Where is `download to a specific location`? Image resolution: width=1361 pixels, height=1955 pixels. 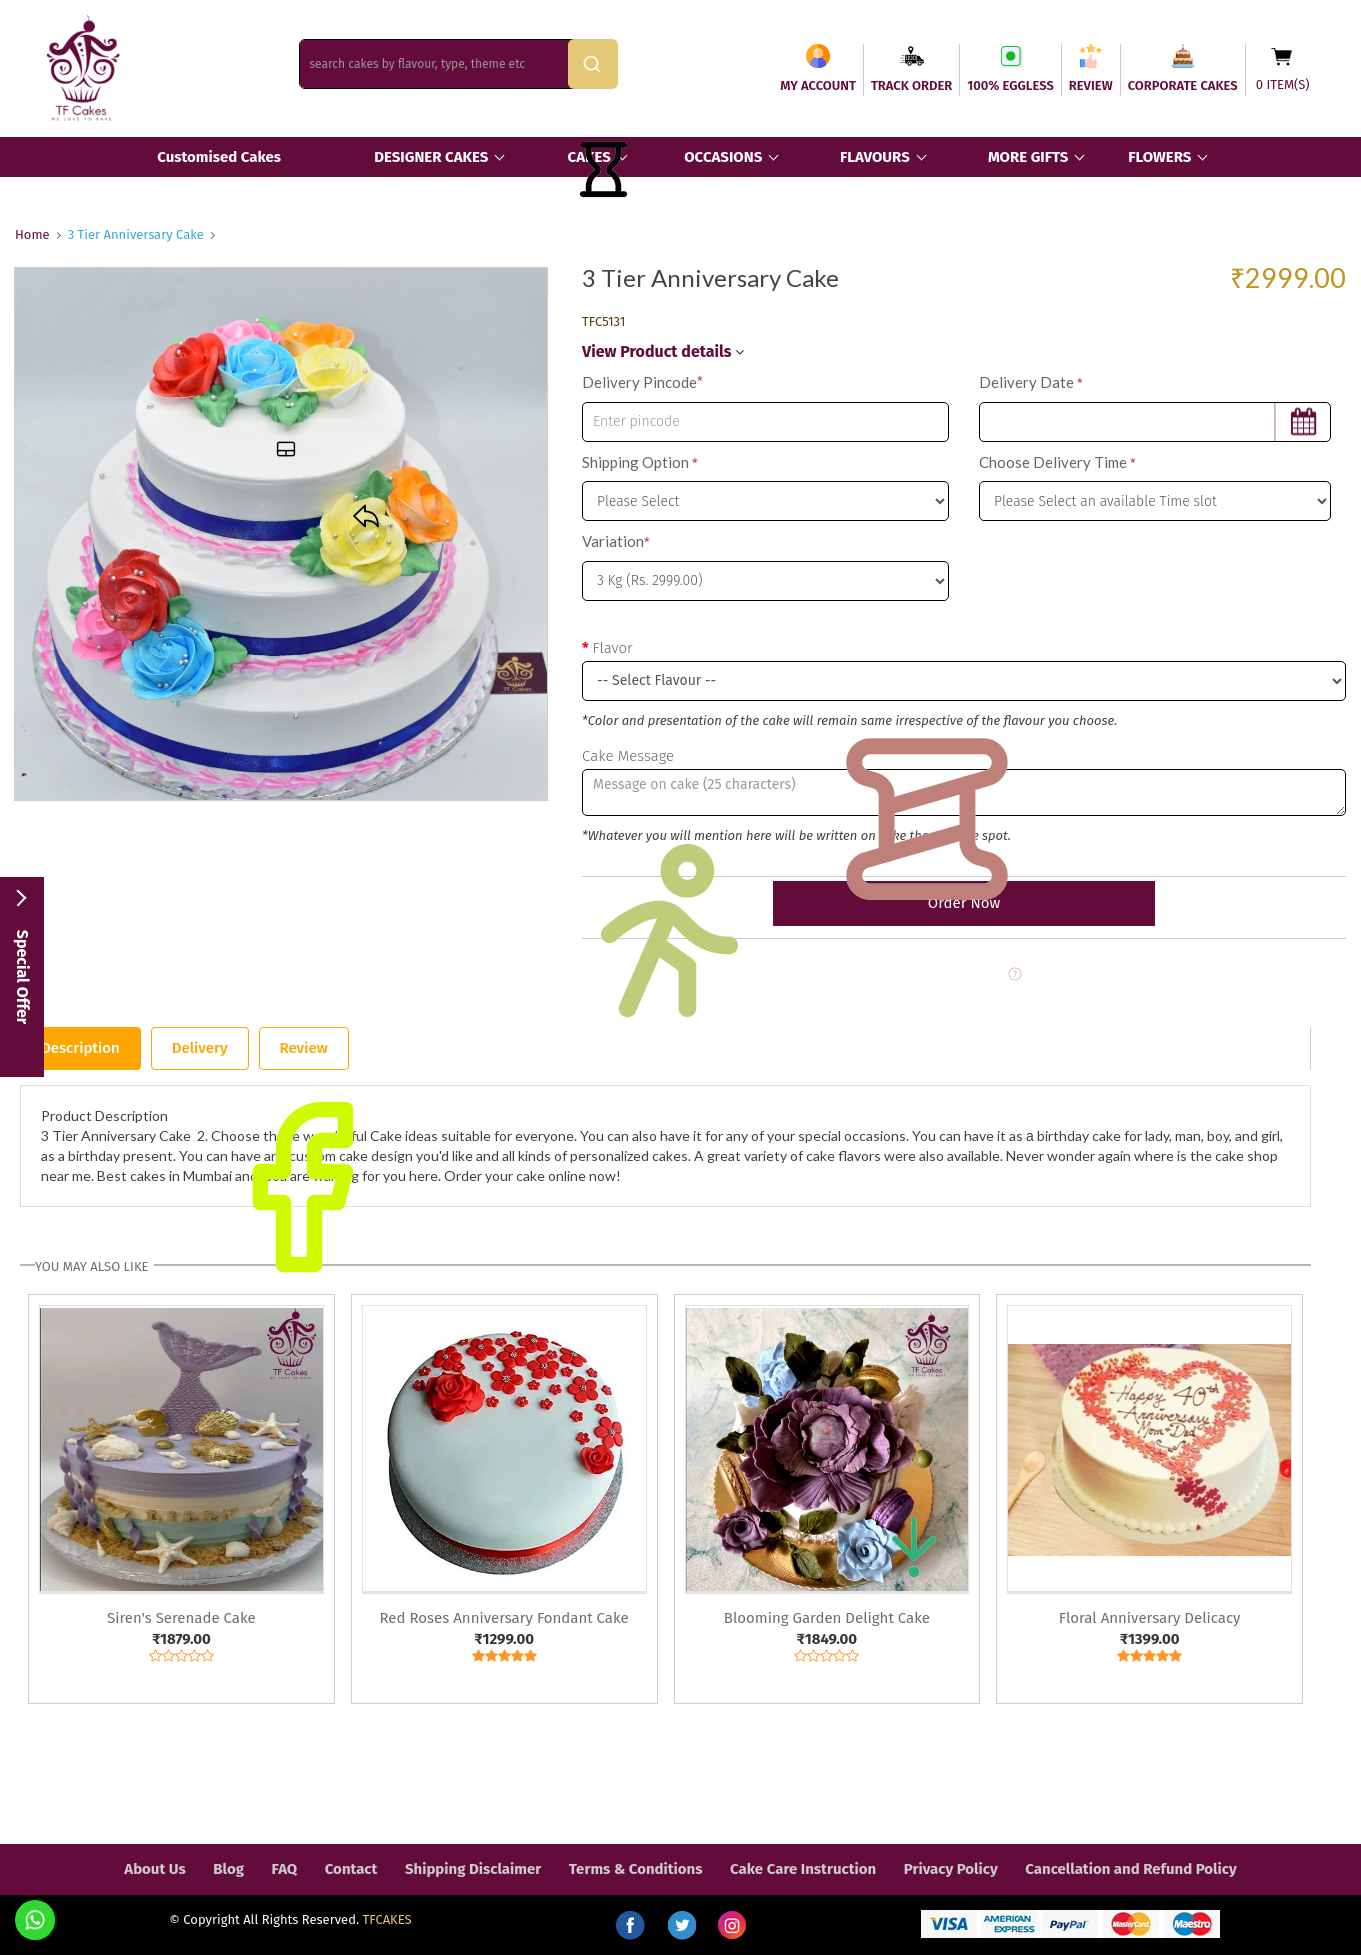 download to a specific location is located at coordinates (914, 1547).